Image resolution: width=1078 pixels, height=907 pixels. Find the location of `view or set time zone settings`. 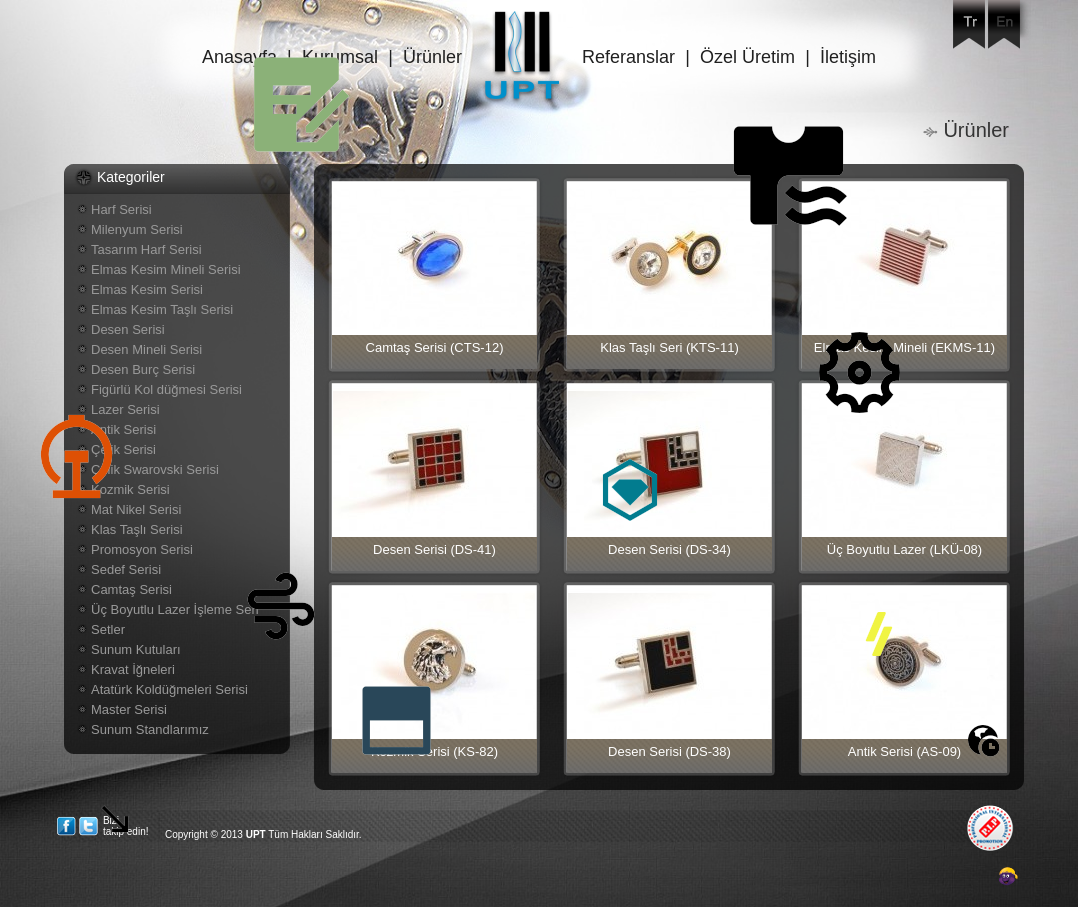

view or set time zone settings is located at coordinates (983, 740).